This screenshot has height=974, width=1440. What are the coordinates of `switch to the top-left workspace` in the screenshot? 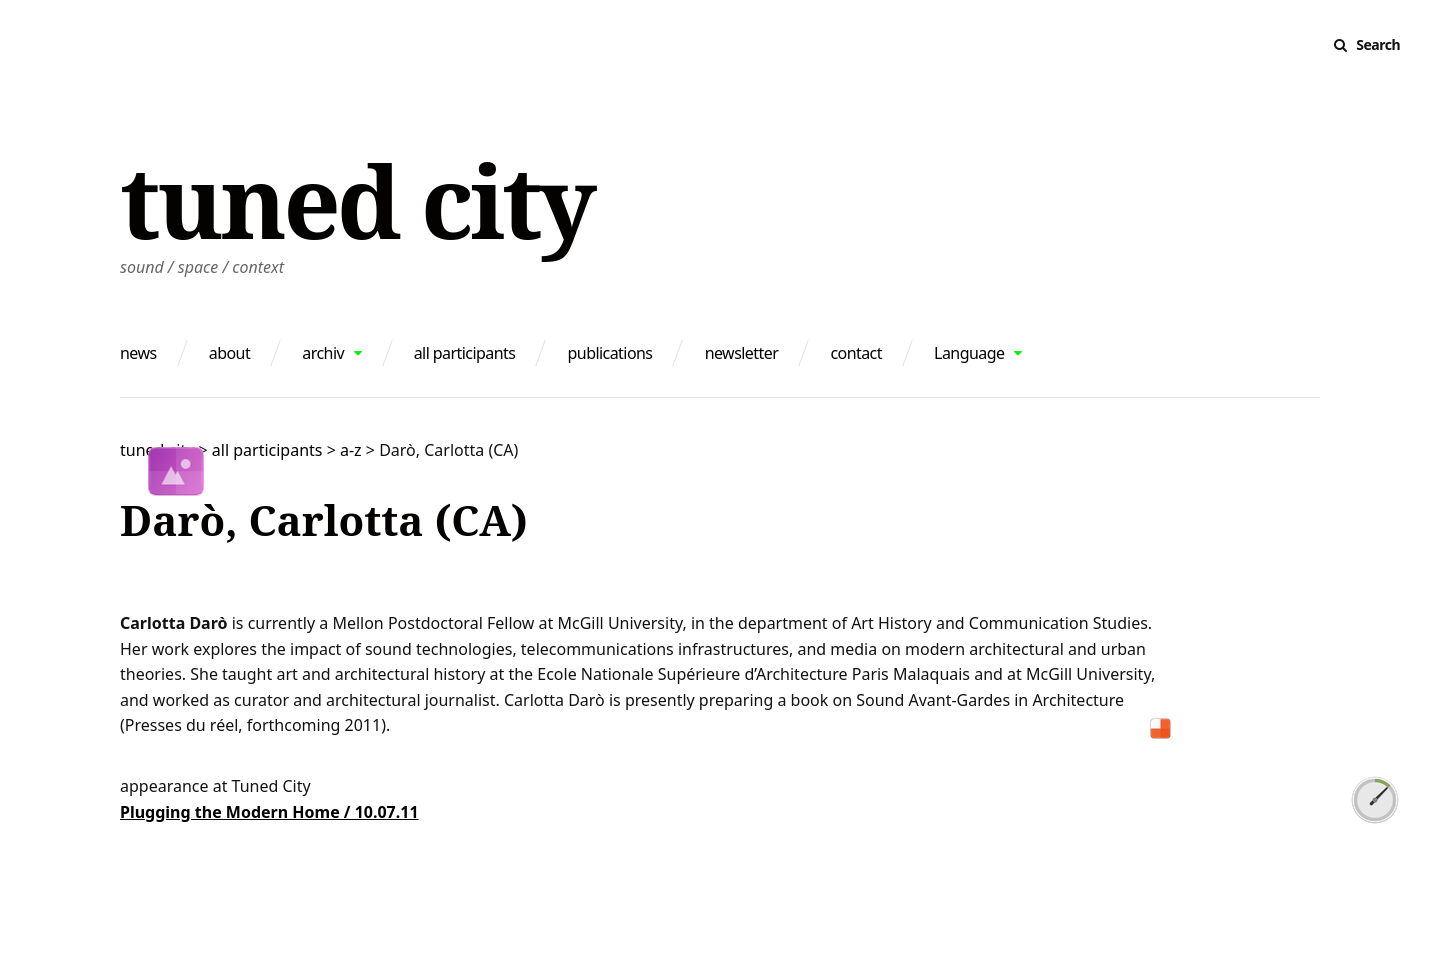 It's located at (1160, 728).